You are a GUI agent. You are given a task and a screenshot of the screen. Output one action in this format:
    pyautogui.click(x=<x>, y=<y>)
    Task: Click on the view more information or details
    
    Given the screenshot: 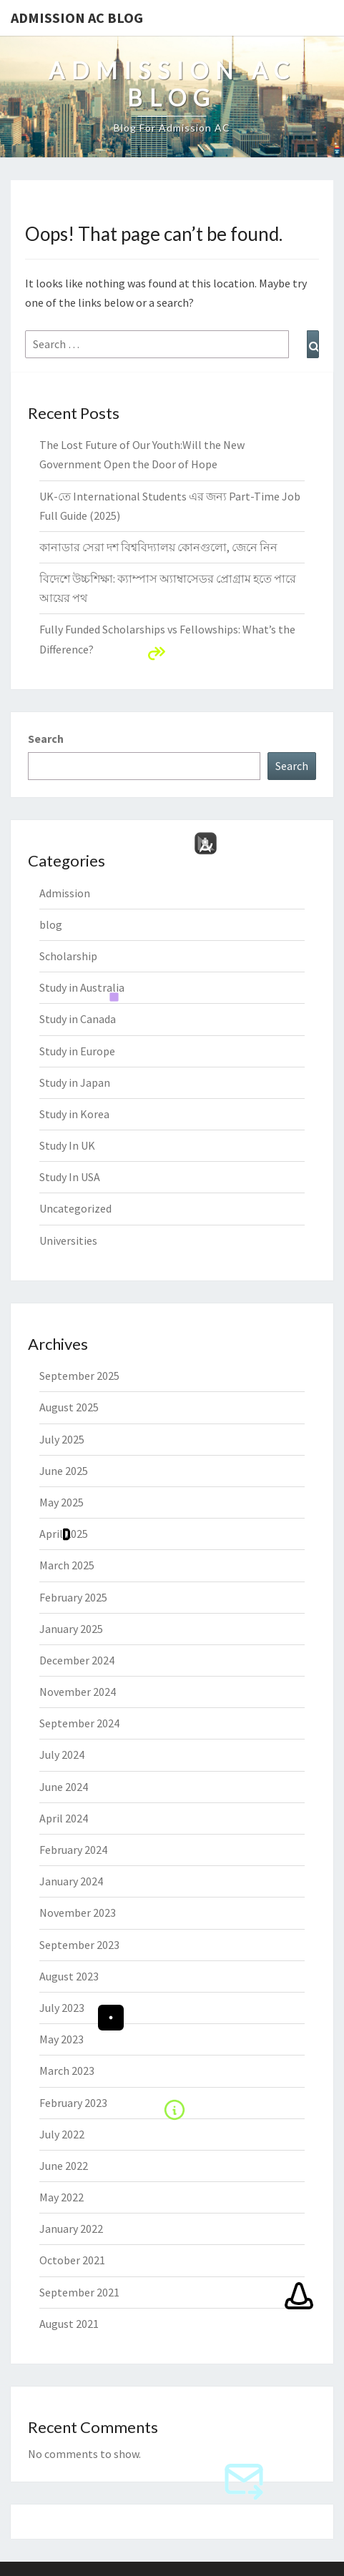 What is the action you would take?
    pyautogui.click(x=175, y=2110)
    